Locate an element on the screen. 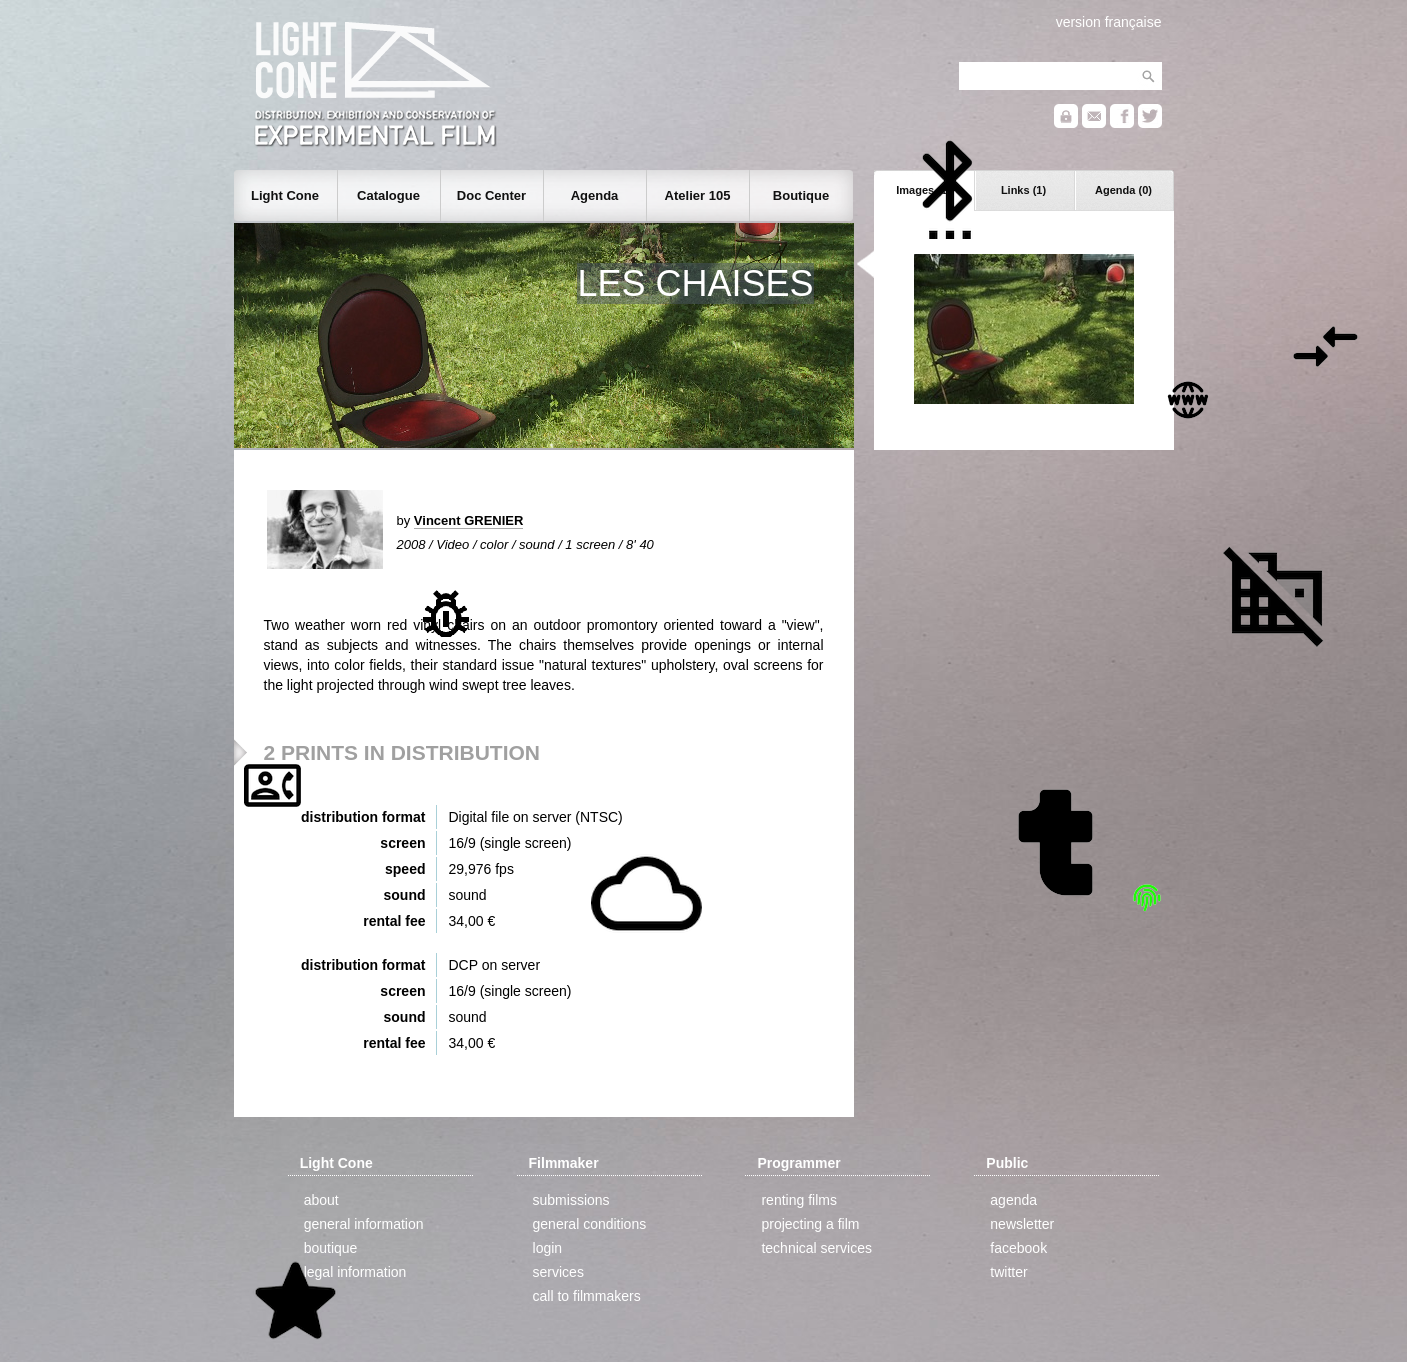 This screenshot has width=1407, height=1362. open website or browse the web is located at coordinates (1188, 400).